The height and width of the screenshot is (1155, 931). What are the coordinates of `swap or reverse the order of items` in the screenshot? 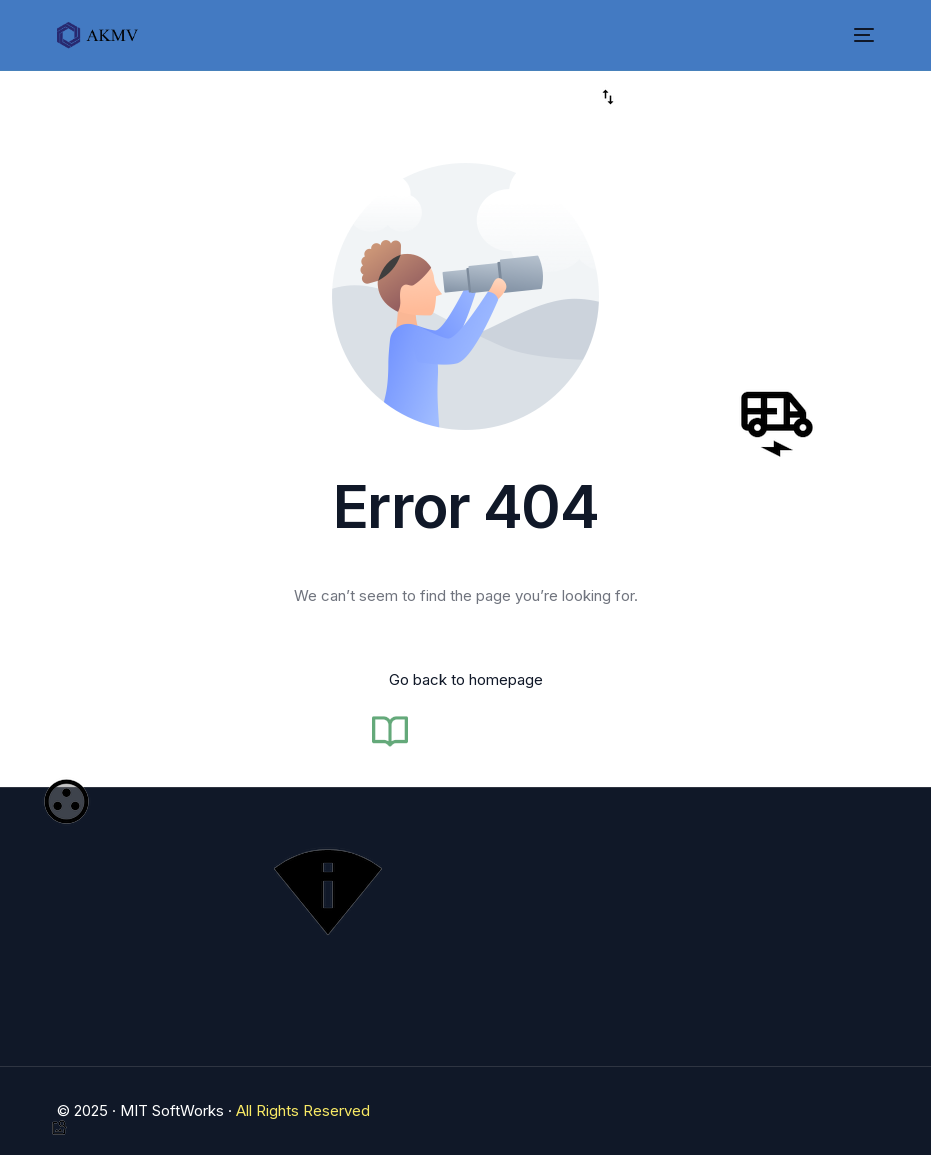 It's located at (608, 97).